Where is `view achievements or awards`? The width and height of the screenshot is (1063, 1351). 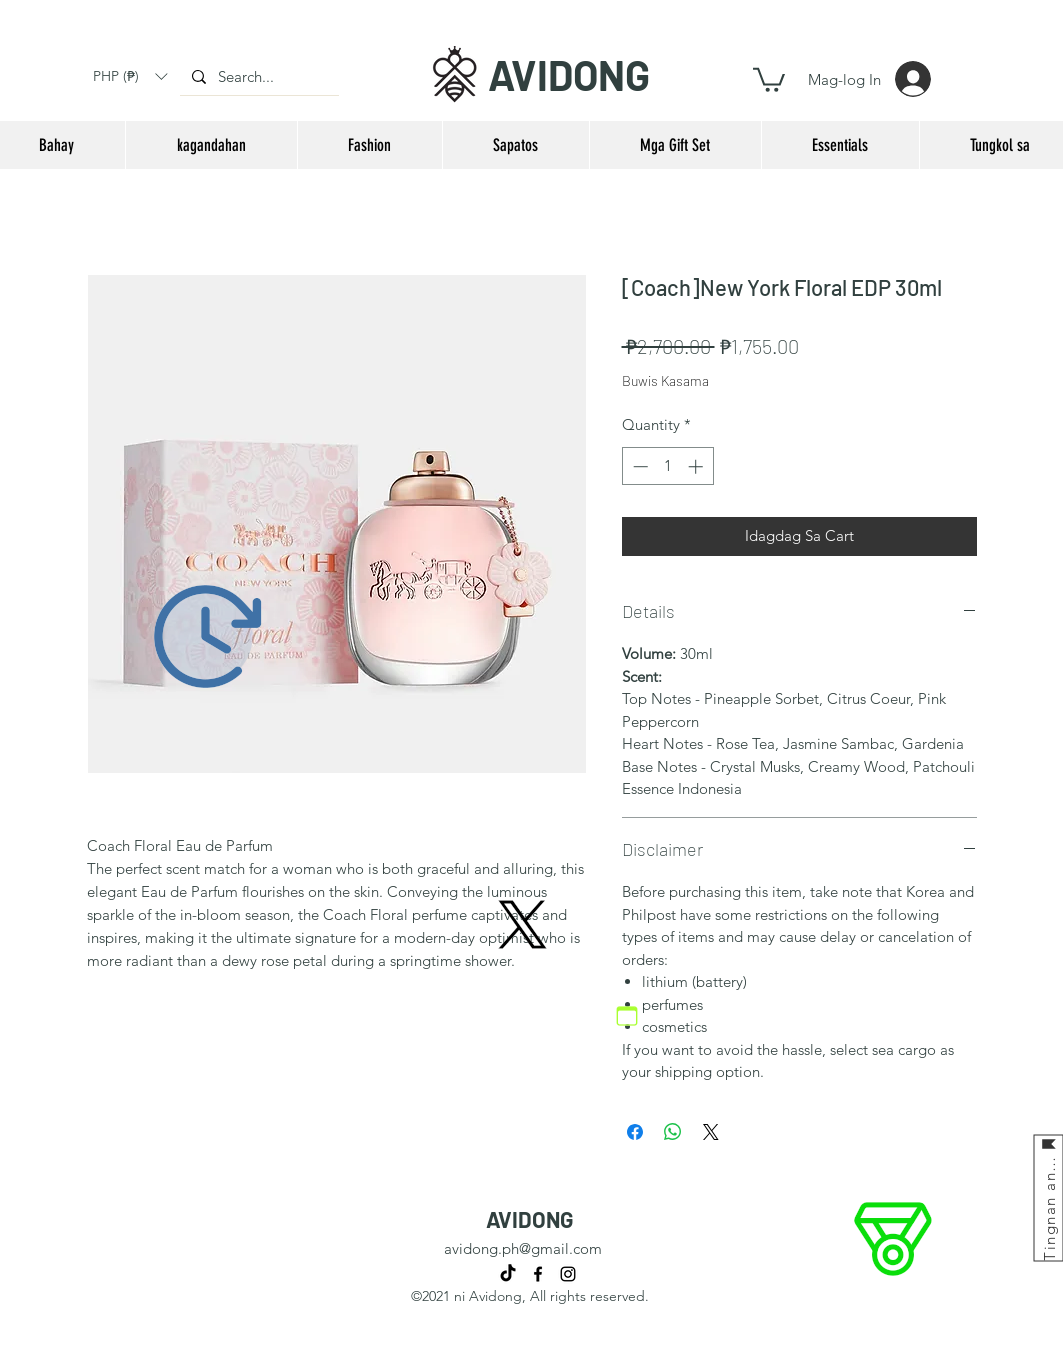
view achievements or awards is located at coordinates (893, 1239).